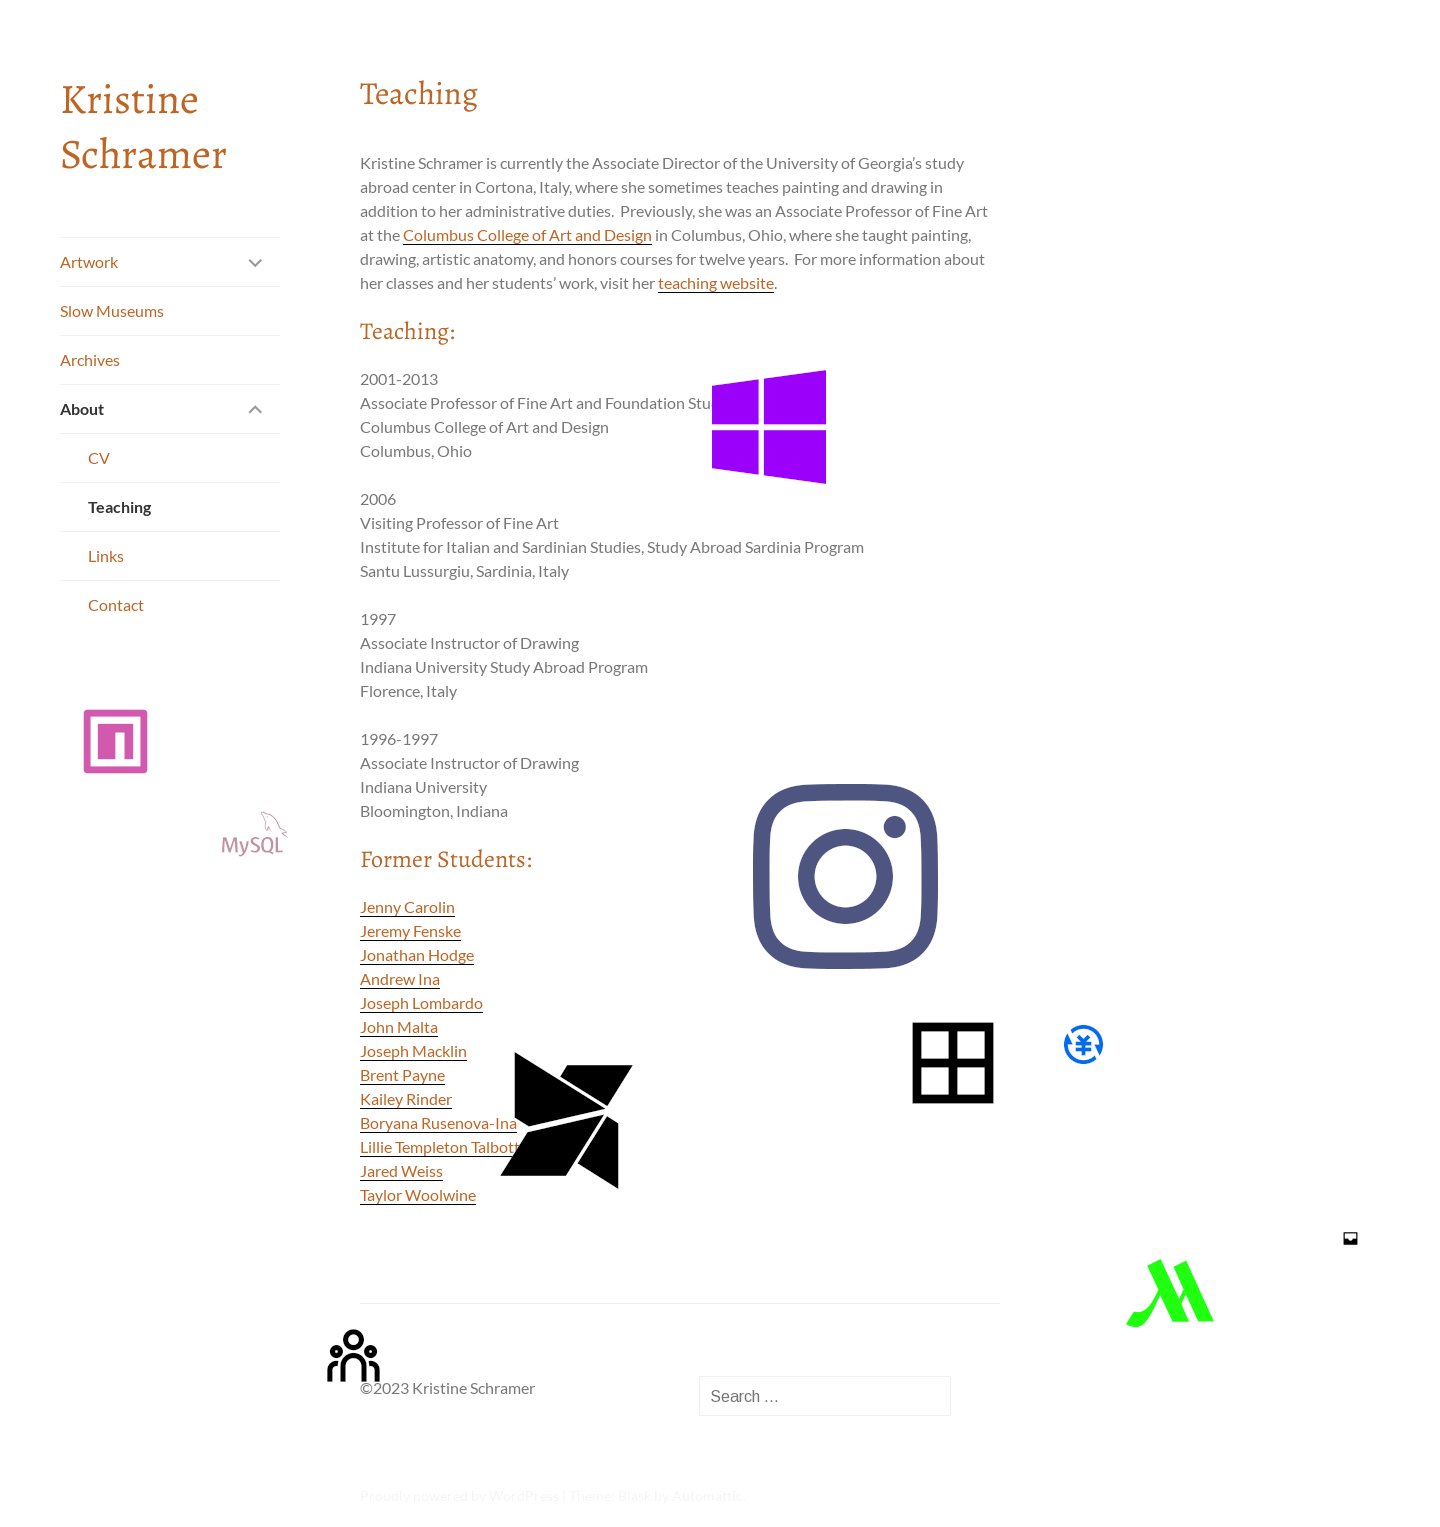 This screenshot has height=1527, width=1440. What do you see at coordinates (1170, 1293) in the screenshot?
I see `open the Marriott hotel booking app` at bounding box center [1170, 1293].